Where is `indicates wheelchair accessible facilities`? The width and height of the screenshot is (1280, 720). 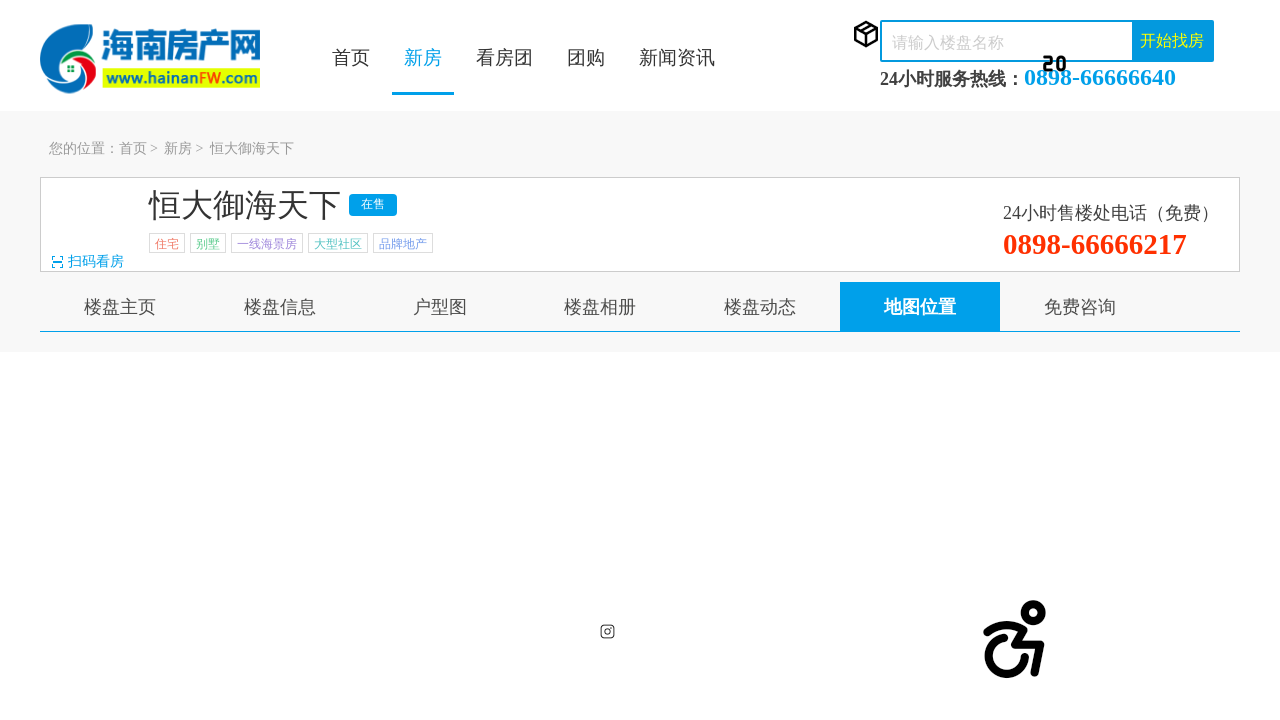 indicates wheelchair accessible facilities is located at coordinates (1016, 640).